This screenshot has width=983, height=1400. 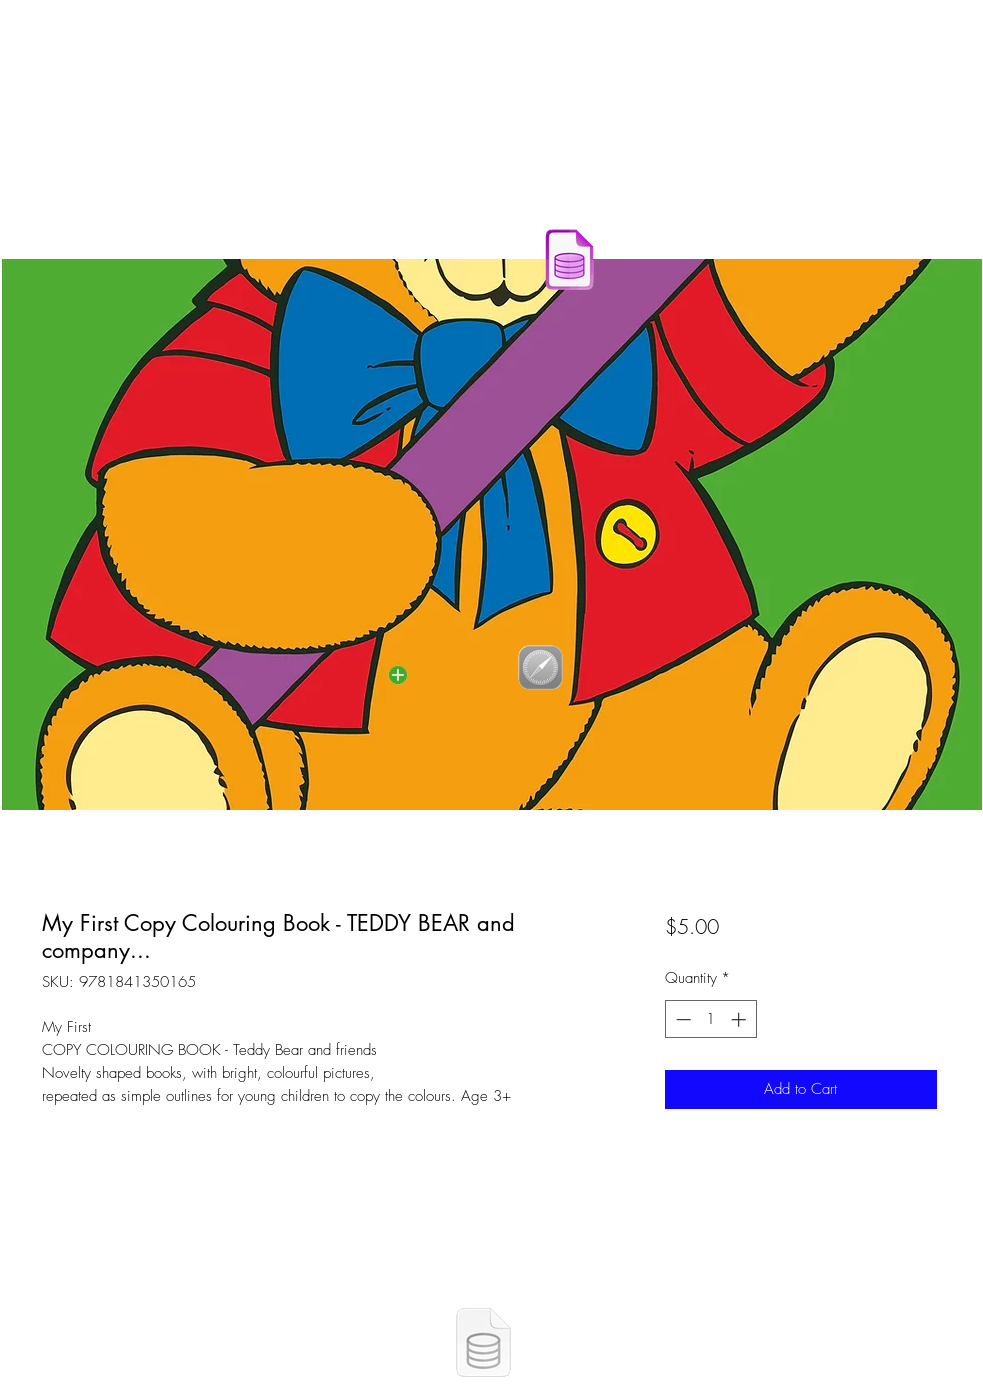 I want to click on add a new item to the list, so click(x=398, y=675).